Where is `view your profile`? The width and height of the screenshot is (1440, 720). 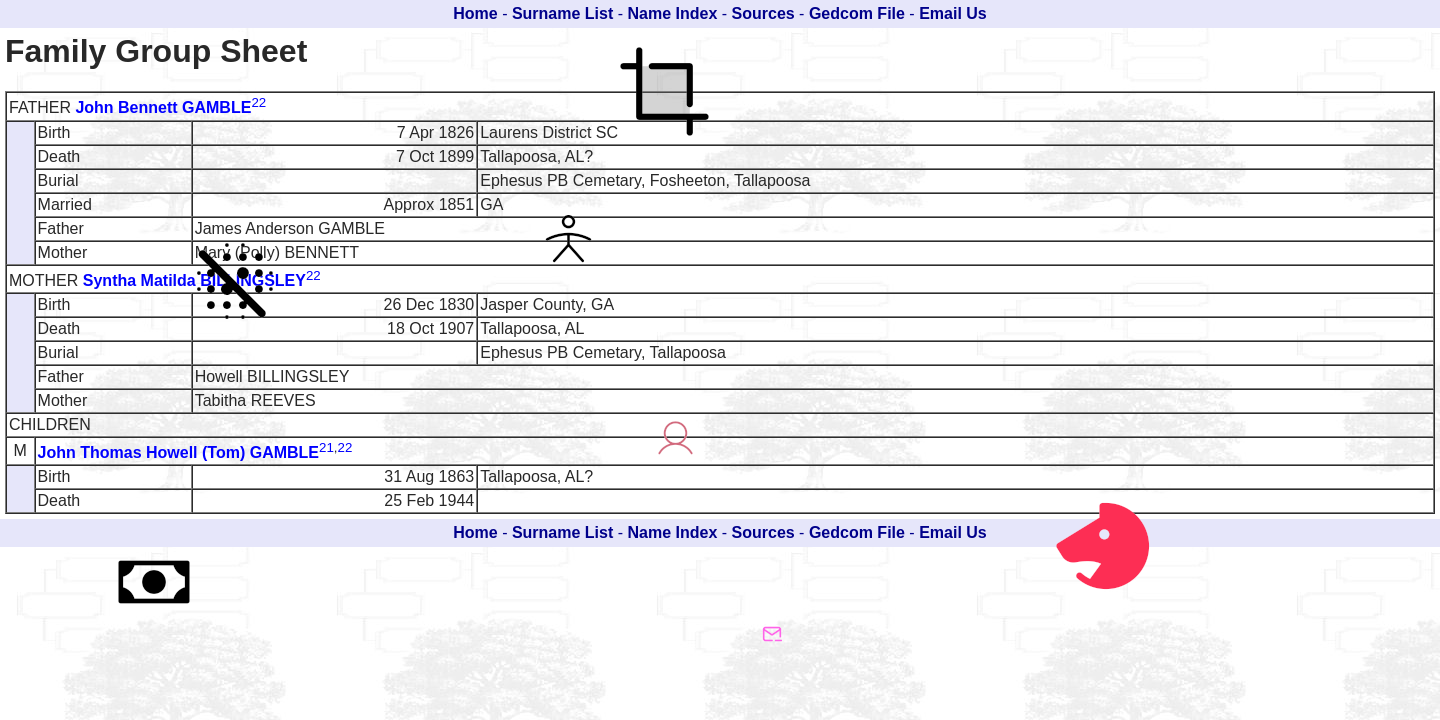 view your profile is located at coordinates (675, 438).